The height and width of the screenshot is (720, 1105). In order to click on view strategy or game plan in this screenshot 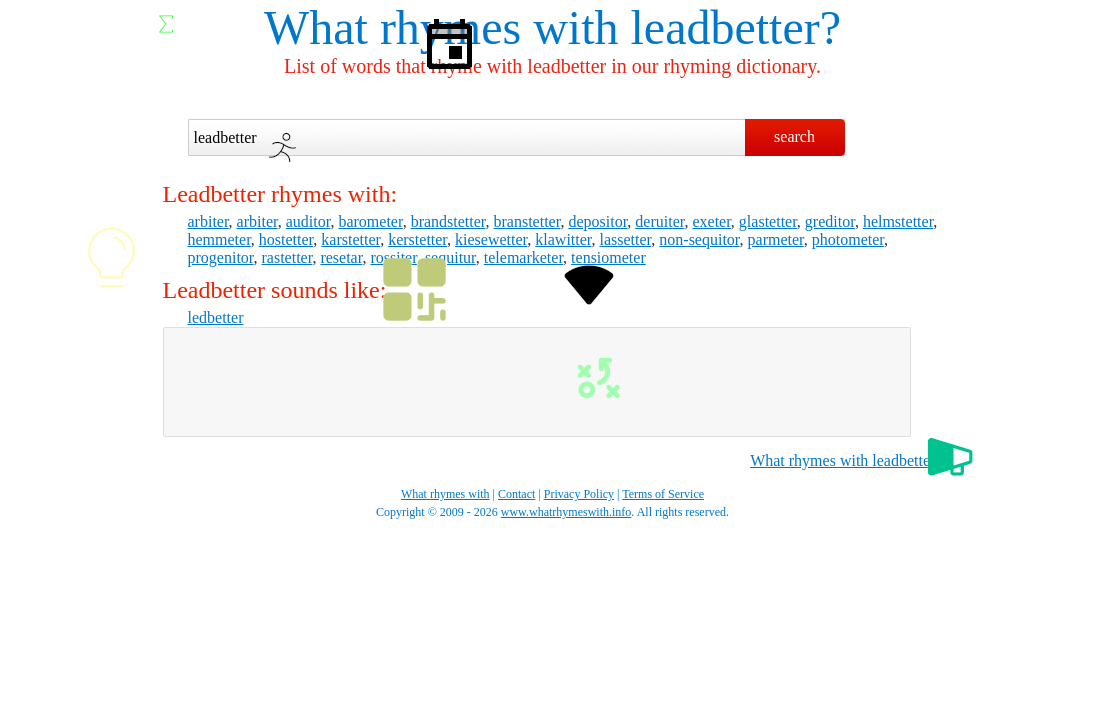, I will do `click(597, 378)`.